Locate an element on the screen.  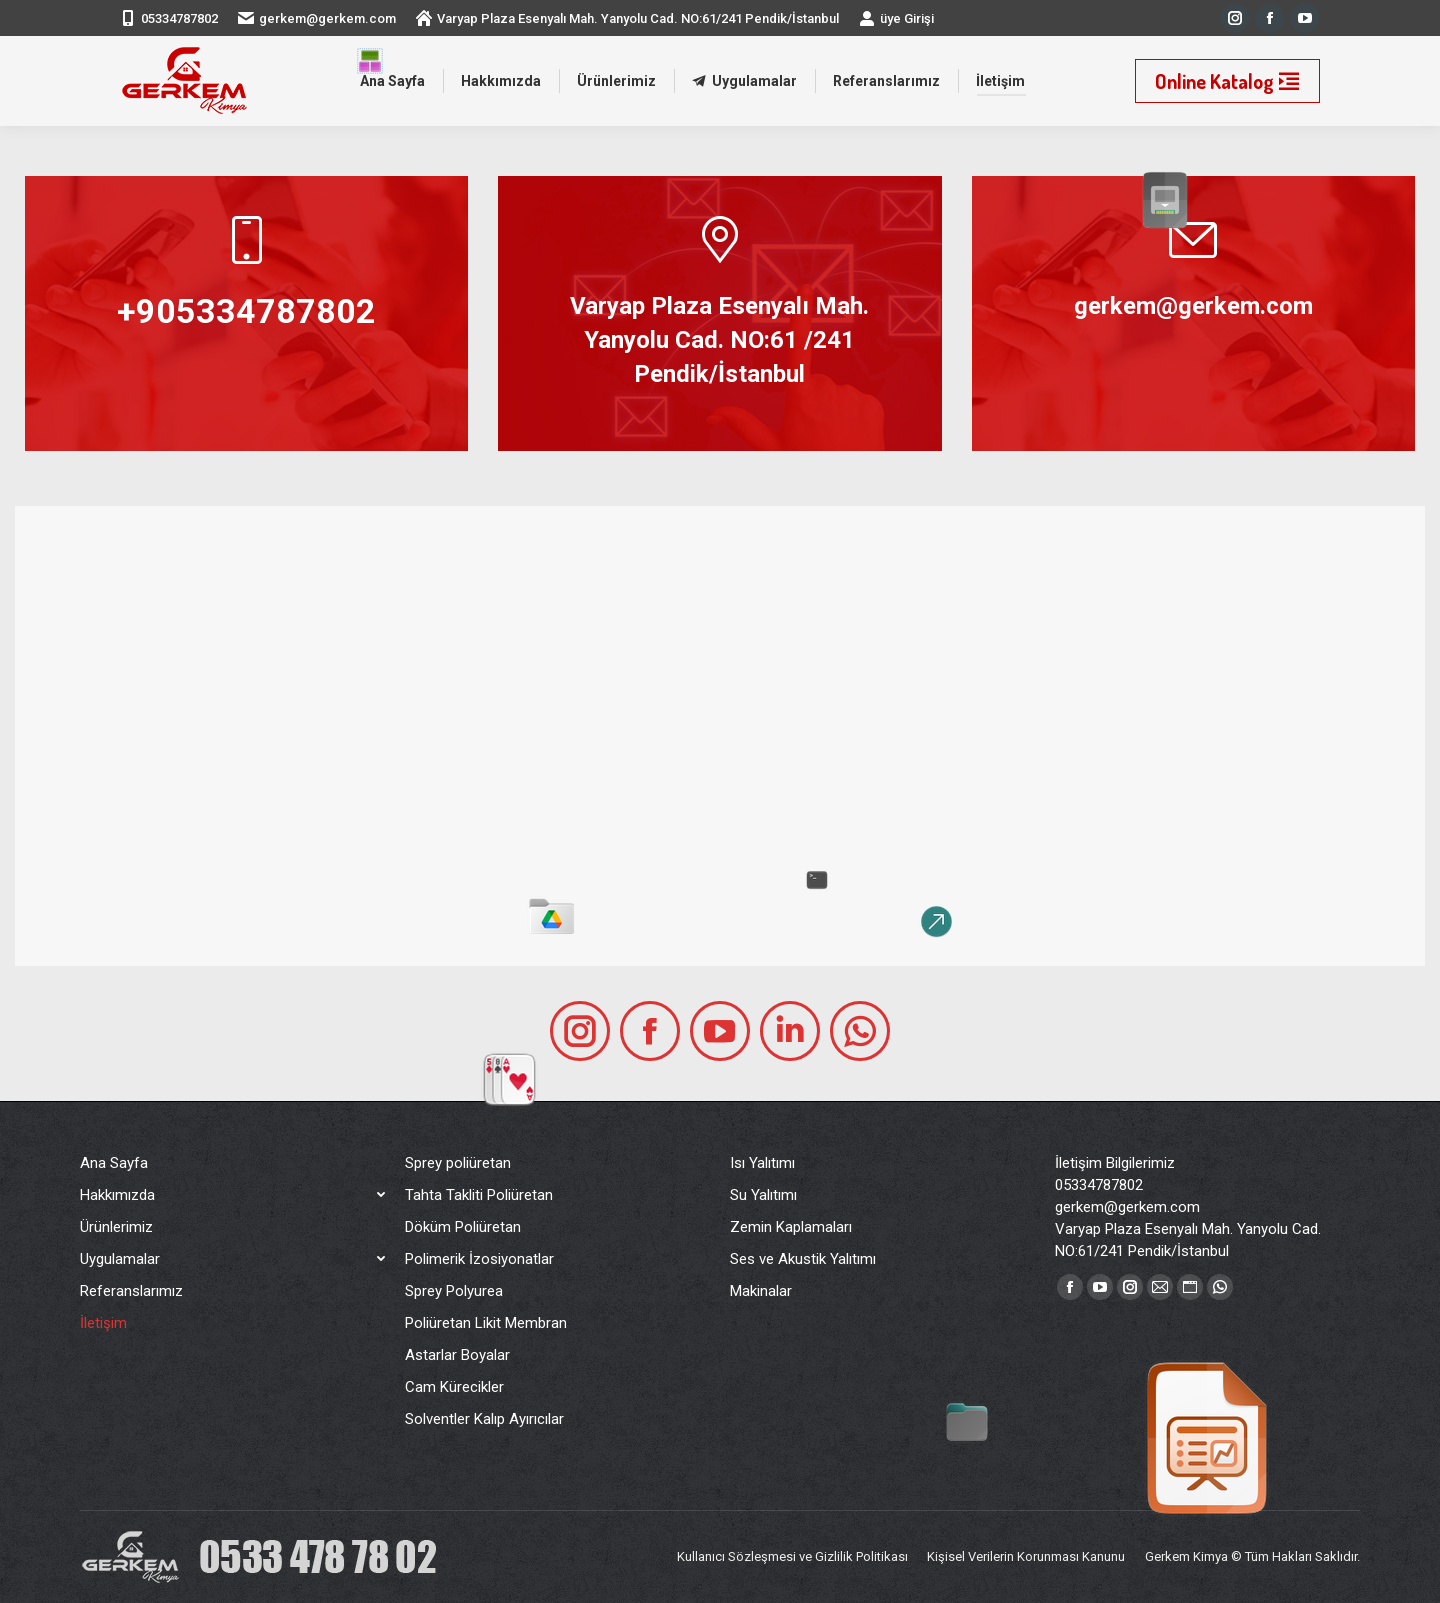
open google drive folder is located at coordinates (551, 917).